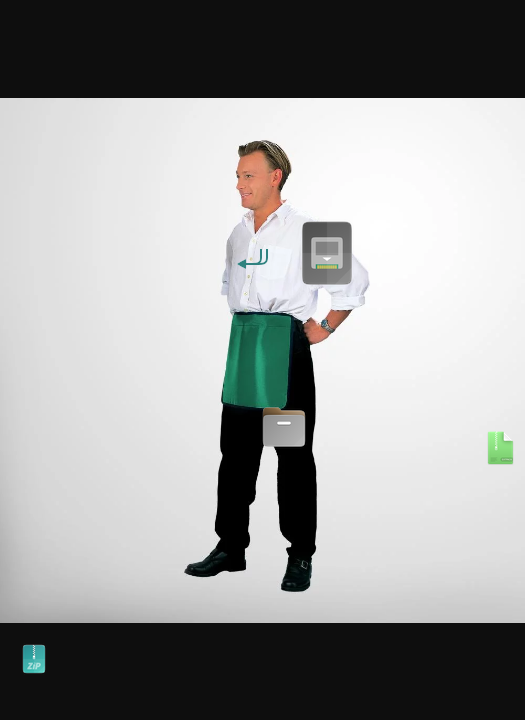 The height and width of the screenshot is (720, 525). I want to click on open a compressed zip archive, so click(34, 659).